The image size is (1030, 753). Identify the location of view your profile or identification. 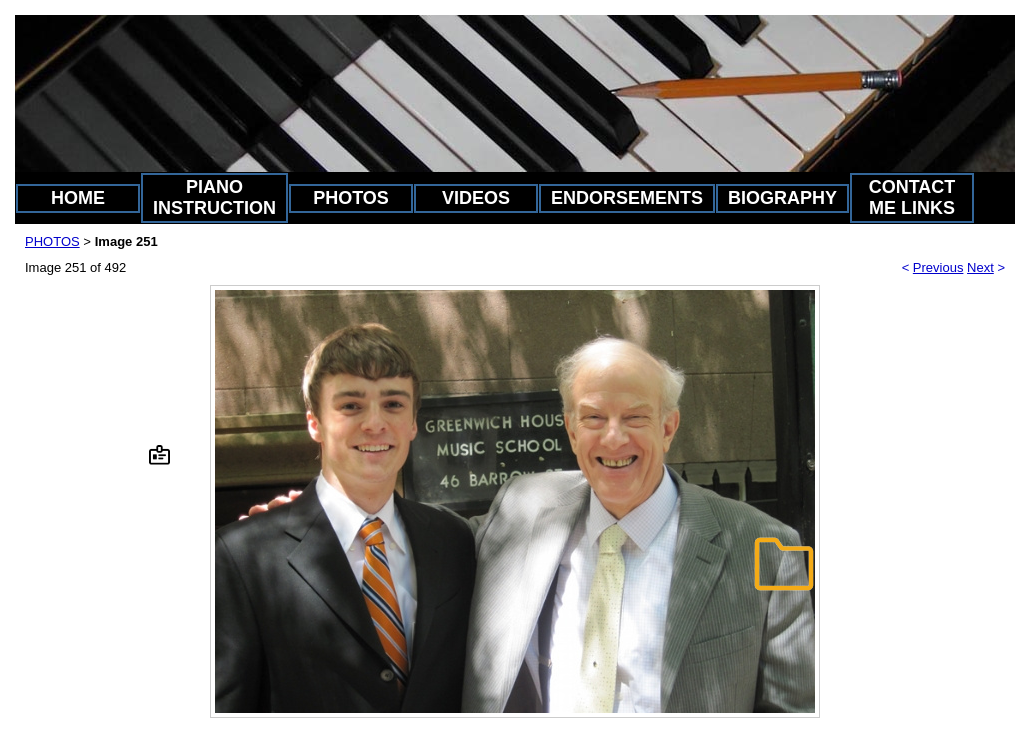
(159, 455).